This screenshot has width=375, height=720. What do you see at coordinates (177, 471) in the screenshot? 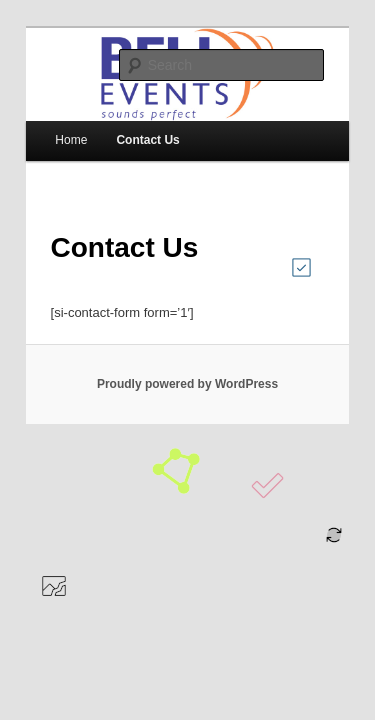
I see `create a polygon or shape` at bounding box center [177, 471].